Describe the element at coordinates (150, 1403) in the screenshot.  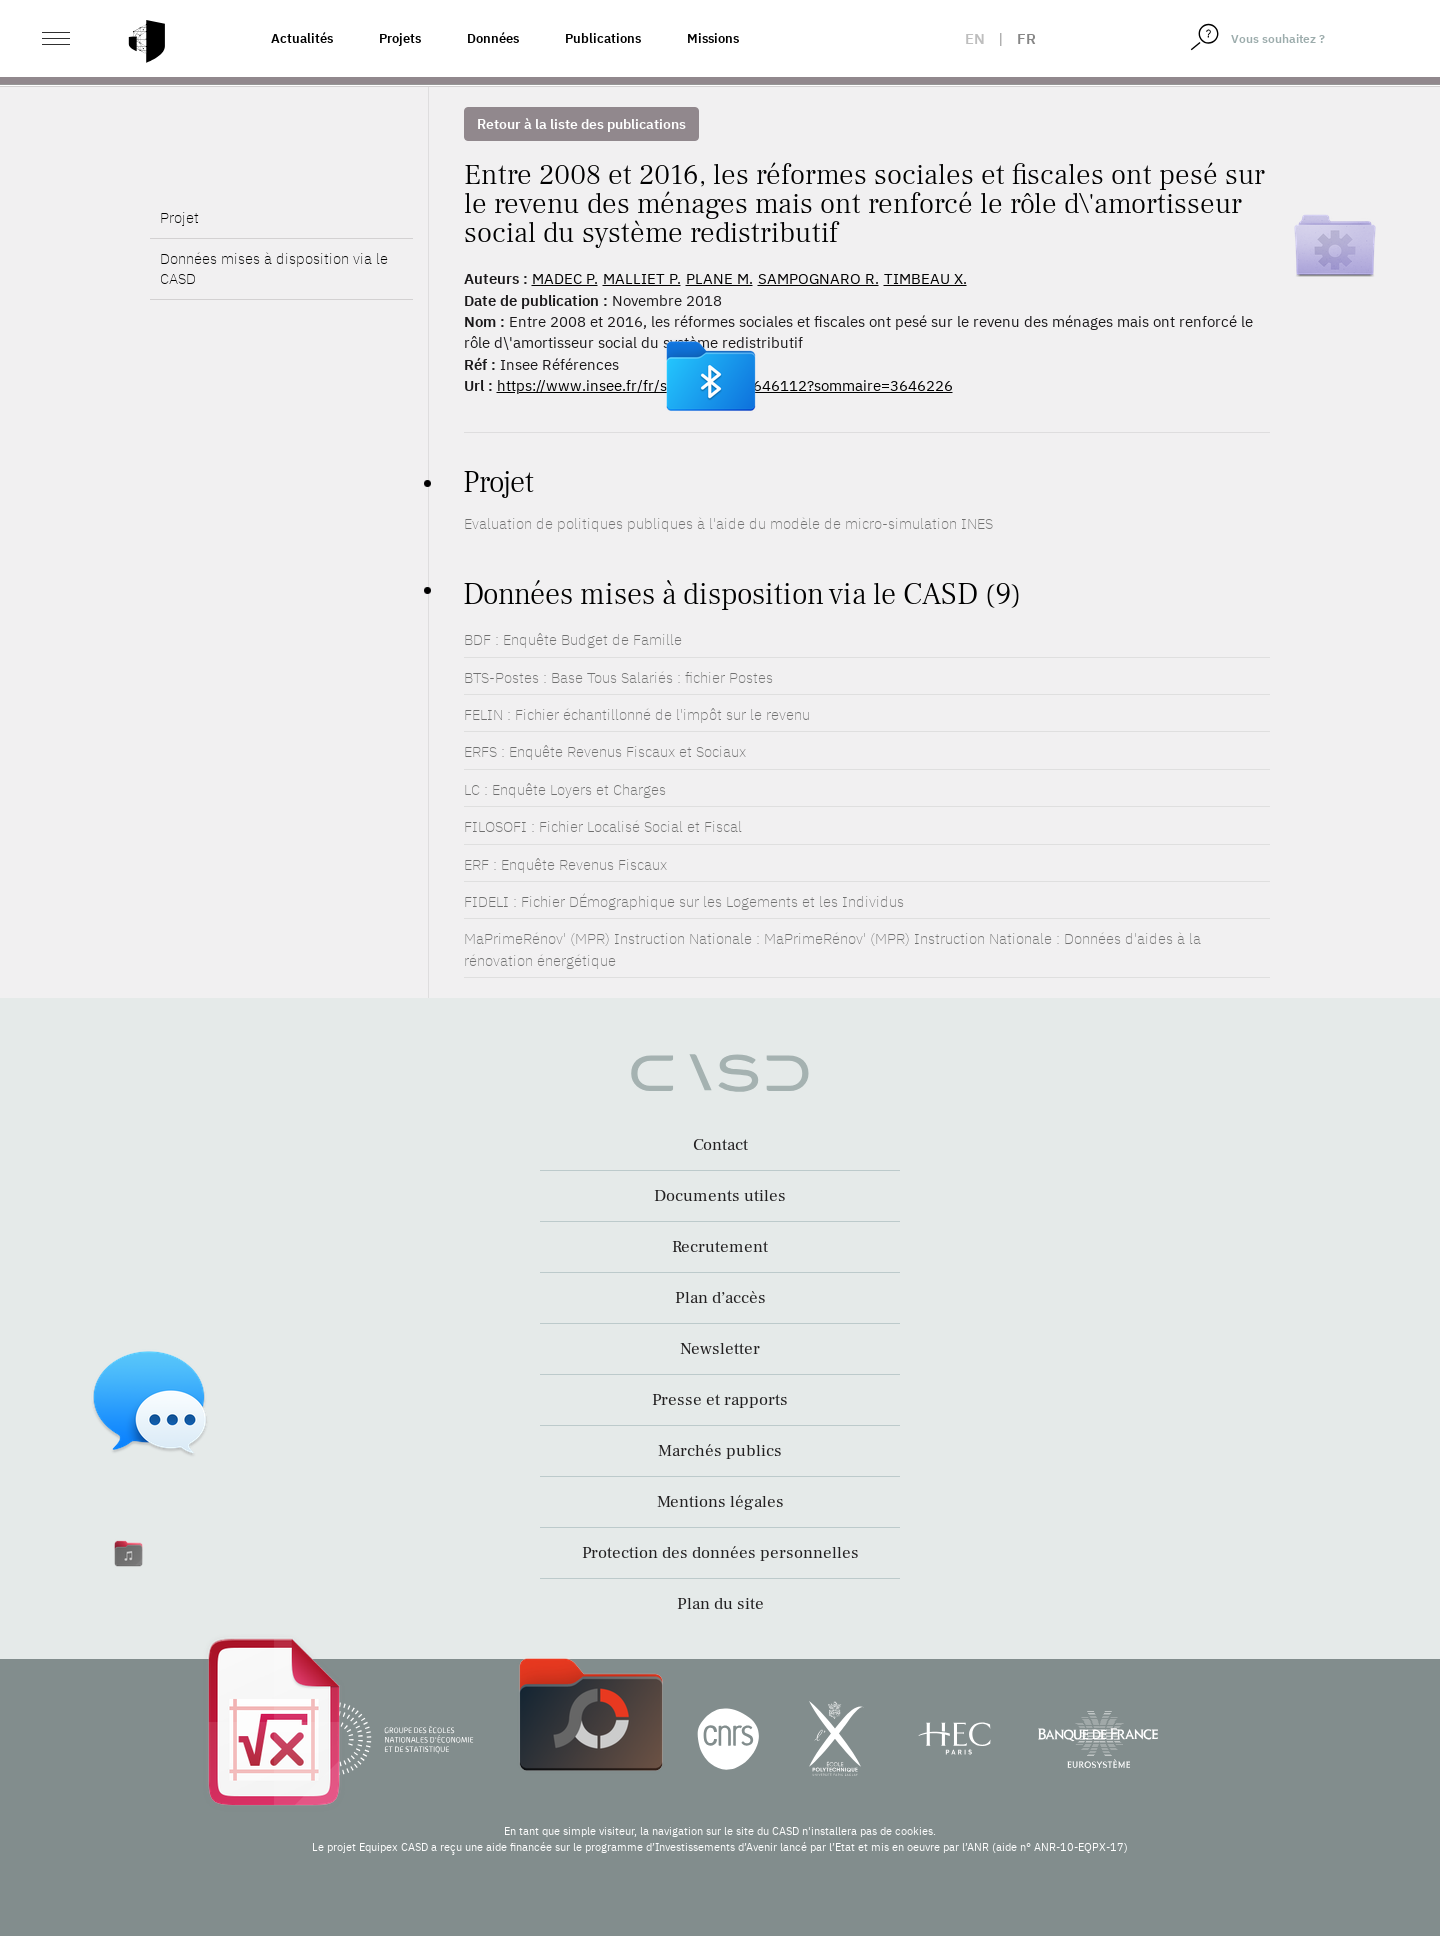
I see `open game center messages and friend requests` at that location.